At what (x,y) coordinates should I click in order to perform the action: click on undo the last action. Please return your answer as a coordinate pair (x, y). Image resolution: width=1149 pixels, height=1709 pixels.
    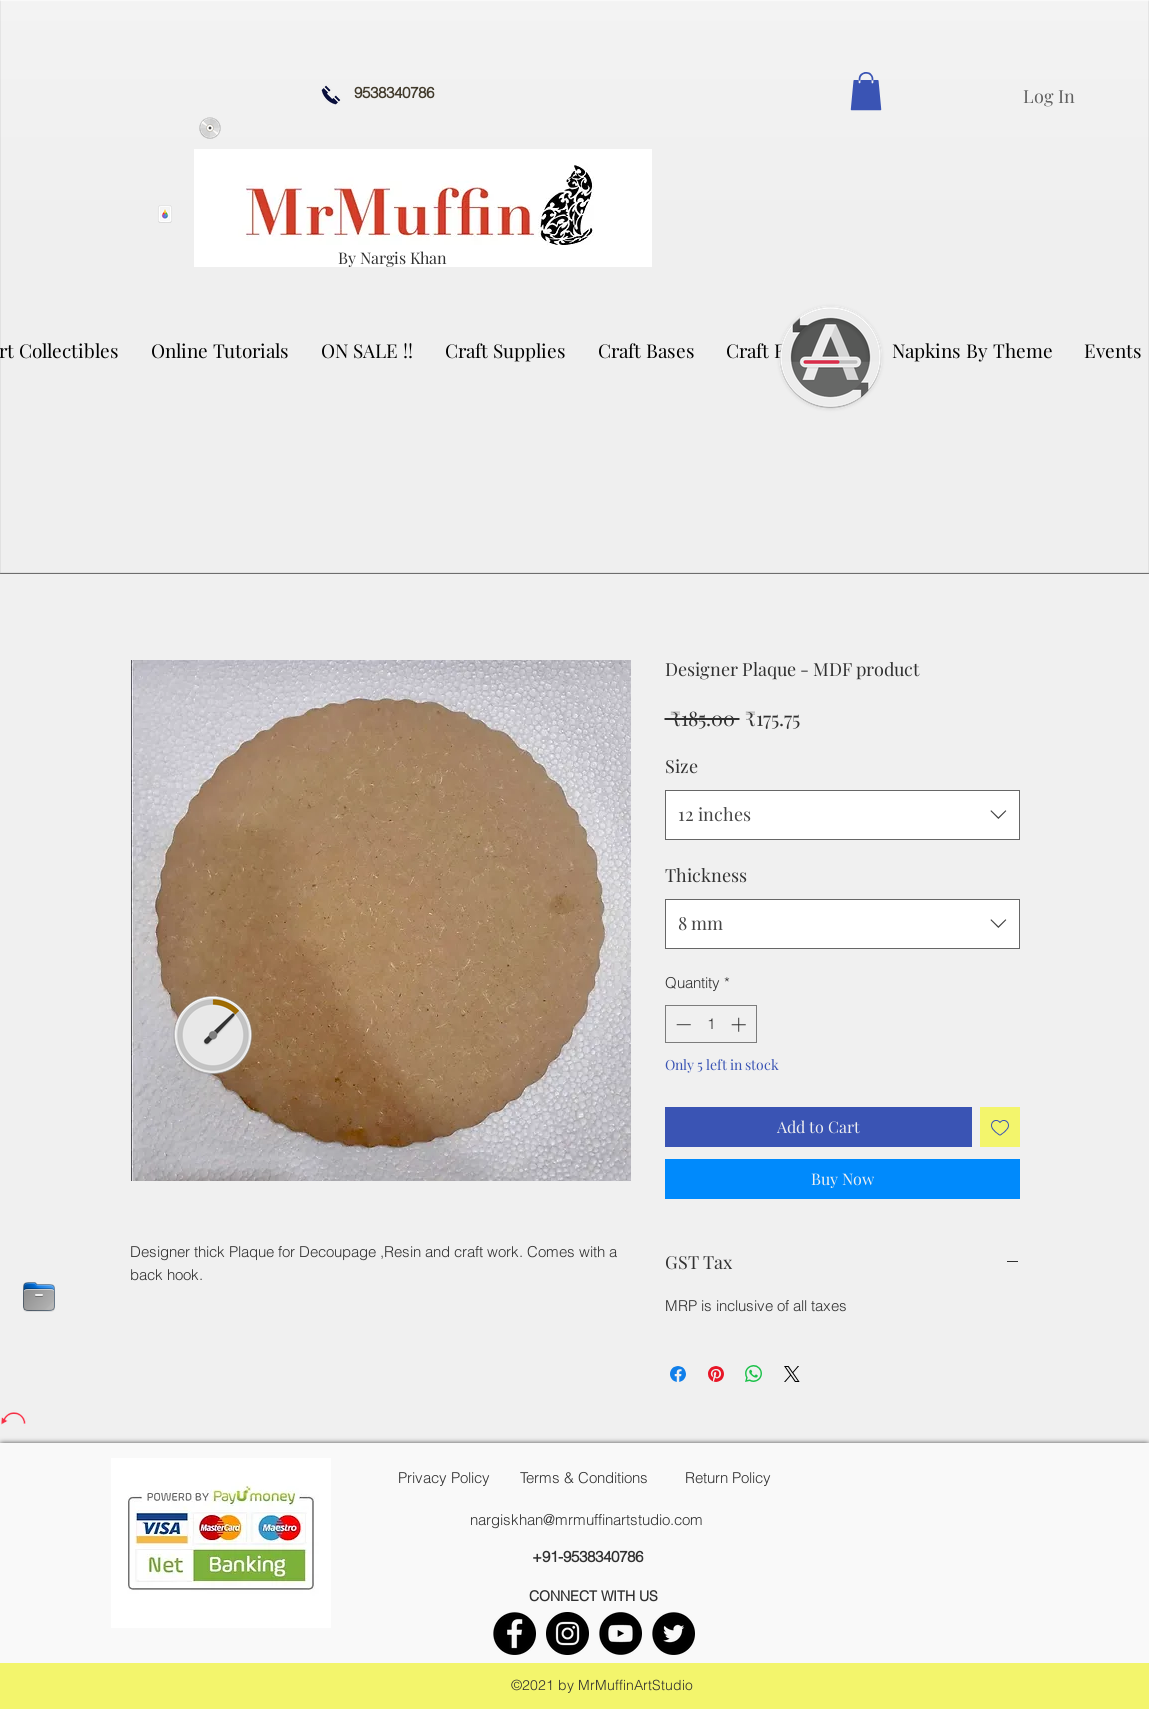
    Looking at the image, I should click on (14, 1418).